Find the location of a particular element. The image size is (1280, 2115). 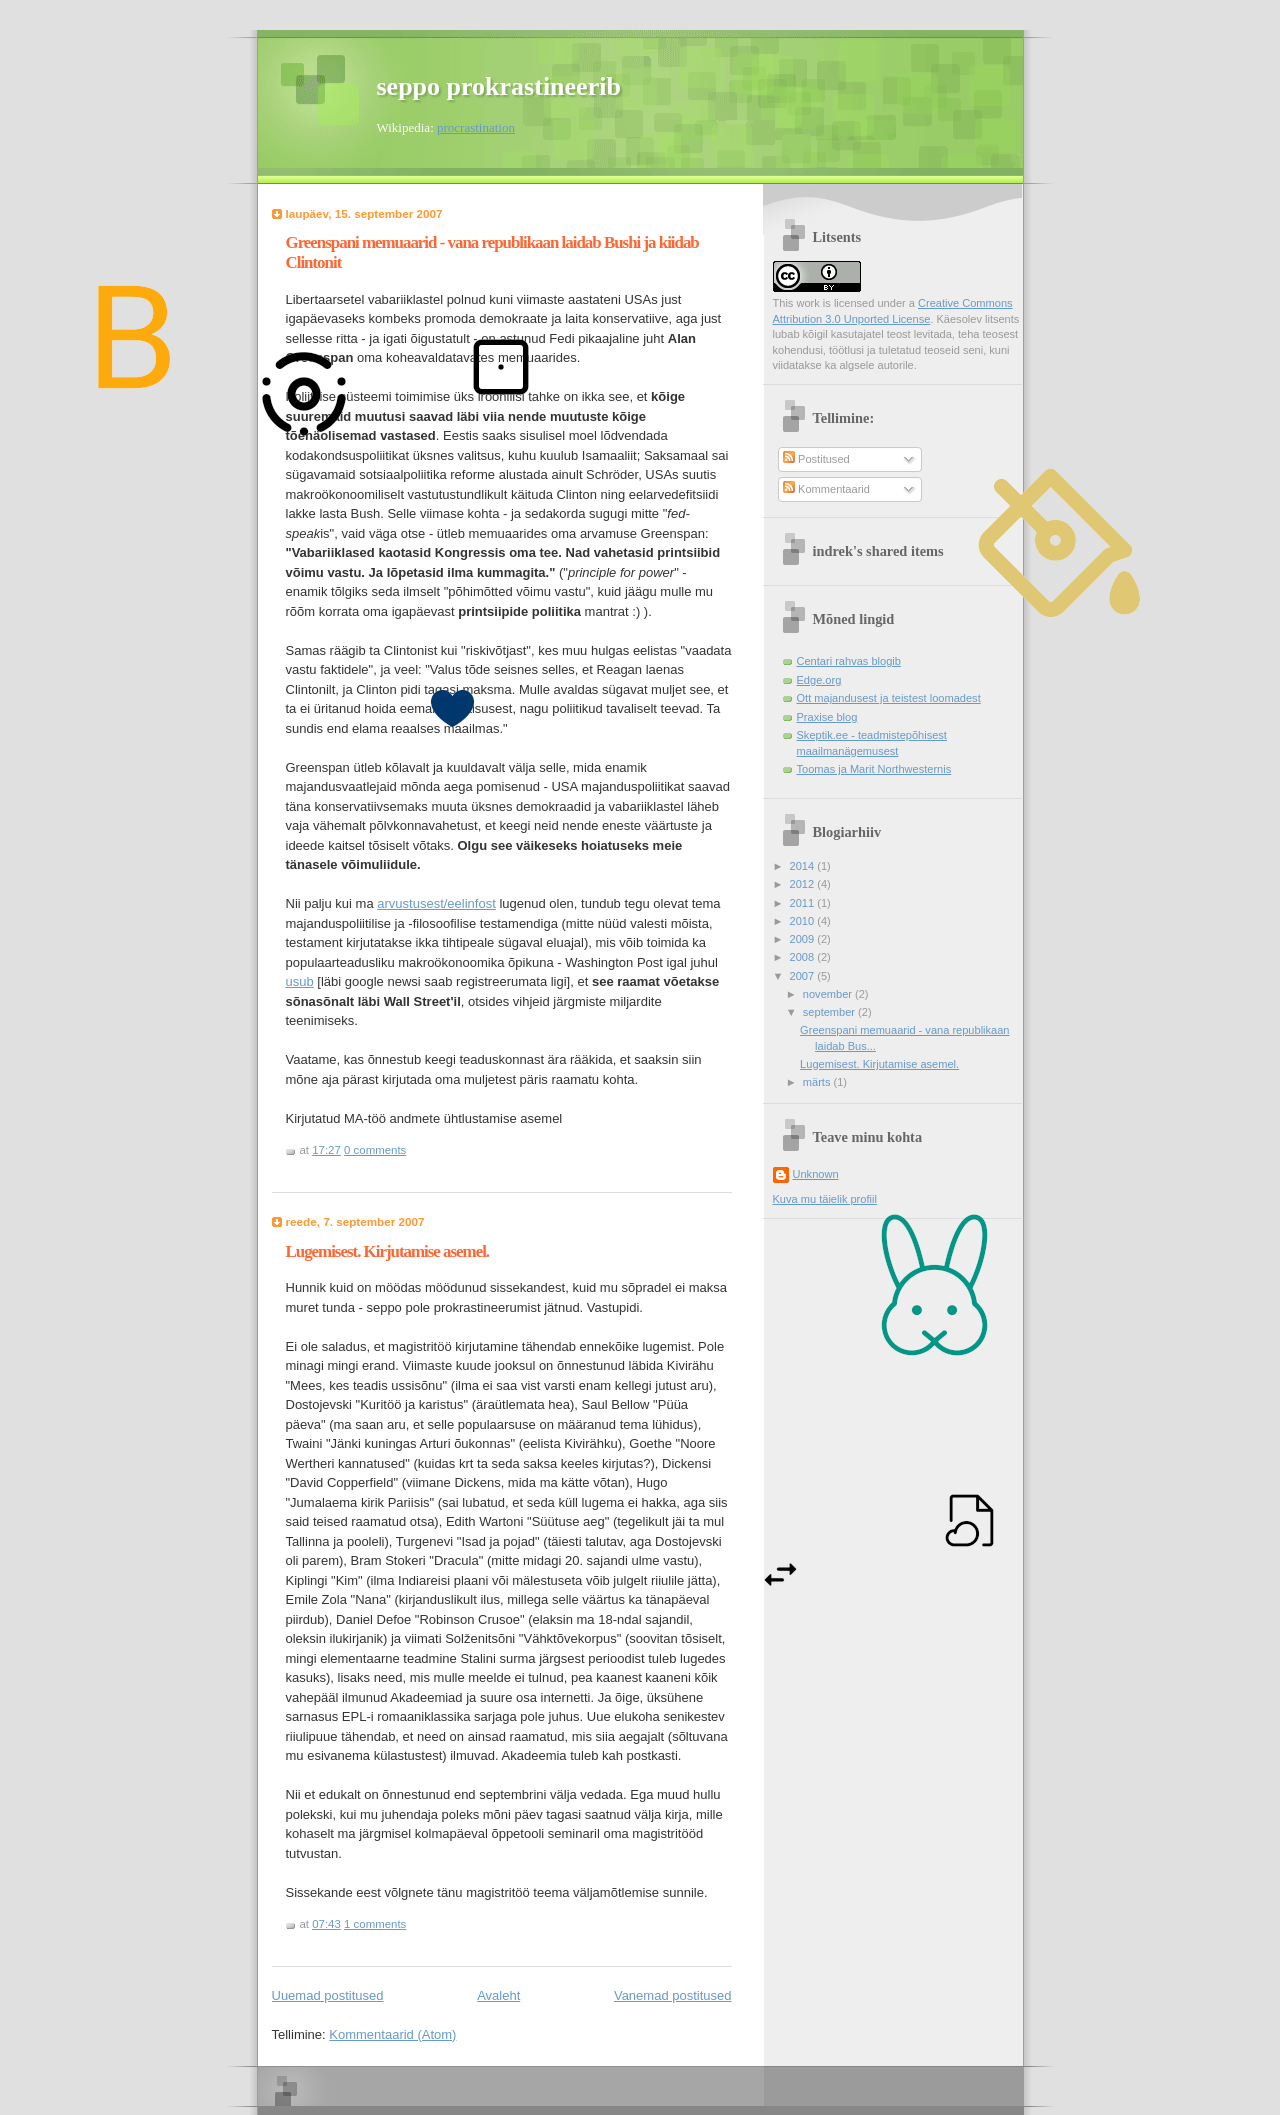

indicates an item has been liked or favorited is located at coordinates (452, 708).